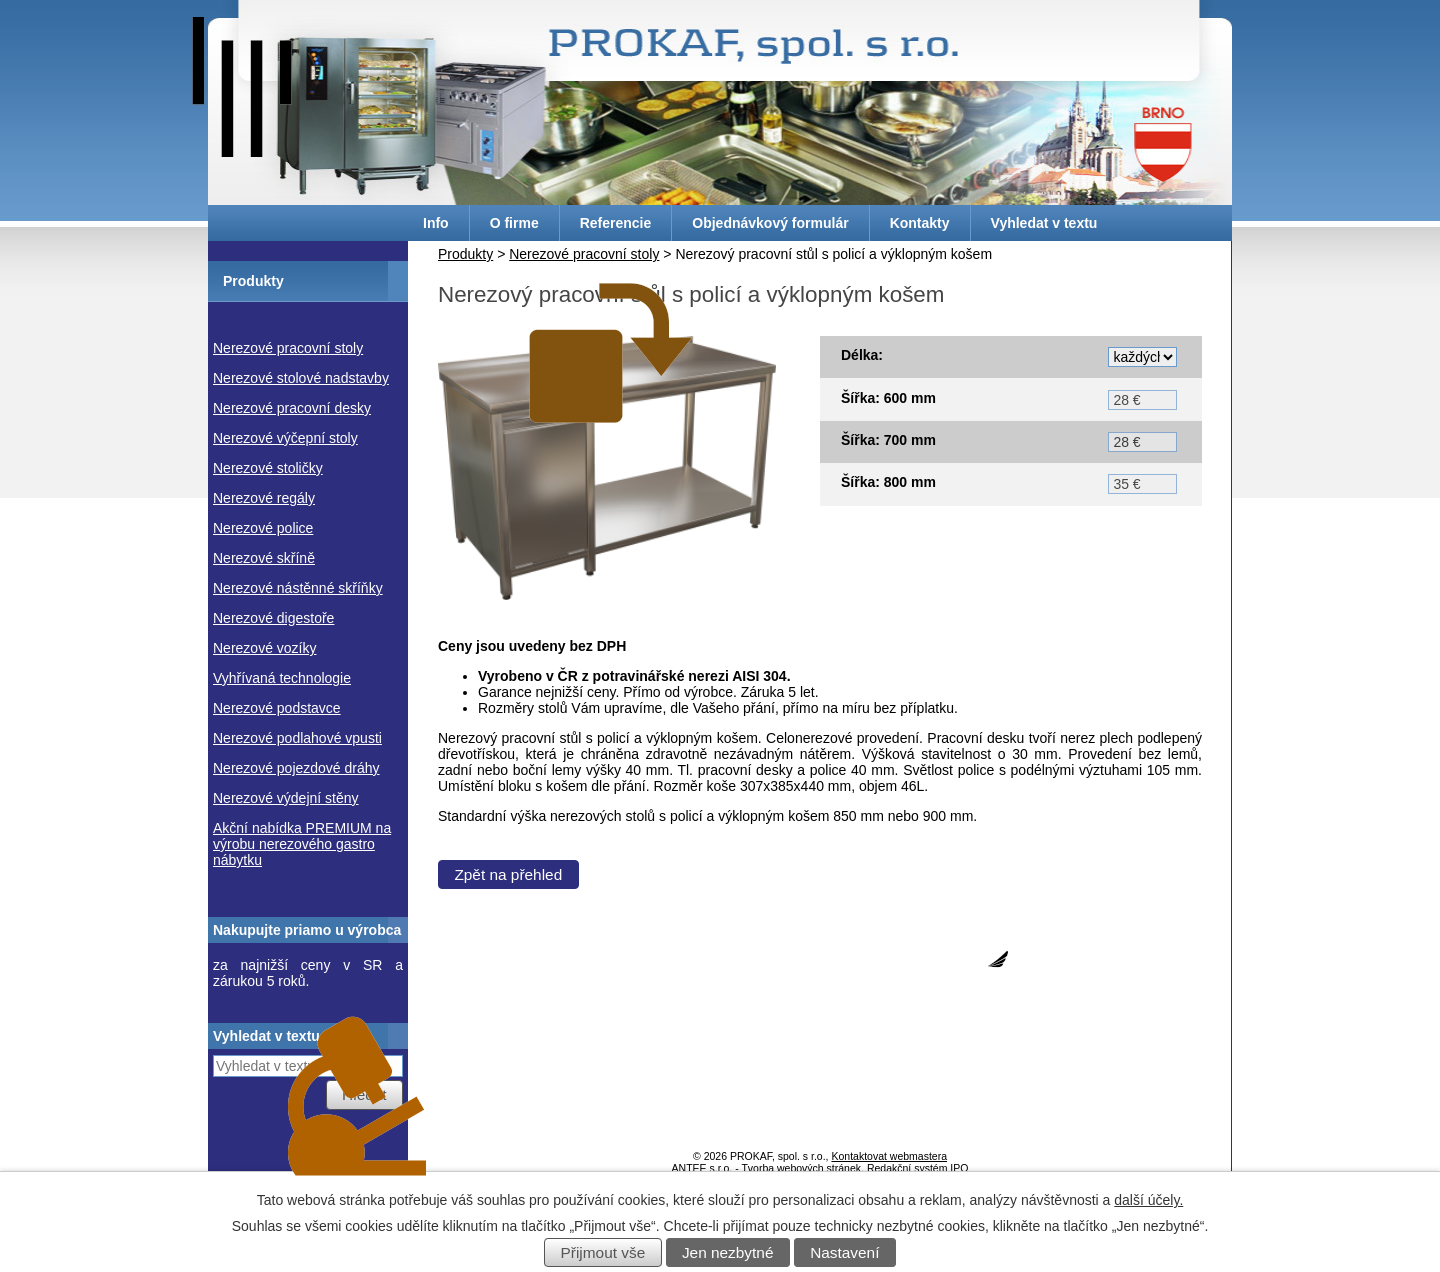 This screenshot has width=1440, height=1272. Describe the element at coordinates (242, 87) in the screenshot. I see `open gitter chat application` at that location.